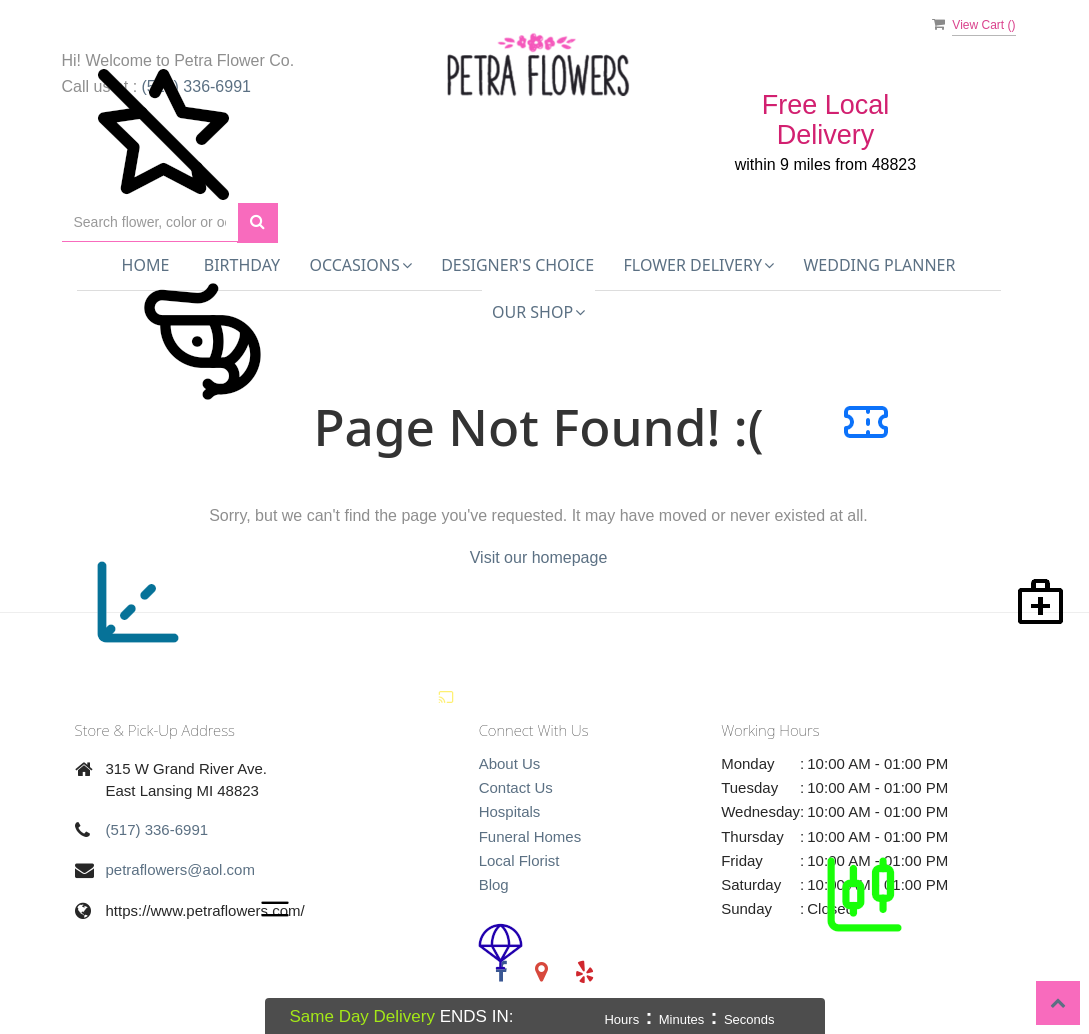 Image resolution: width=1089 pixels, height=1034 pixels. What do you see at coordinates (202, 341) in the screenshot?
I see `indicates seafood or shellfish menu category` at bounding box center [202, 341].